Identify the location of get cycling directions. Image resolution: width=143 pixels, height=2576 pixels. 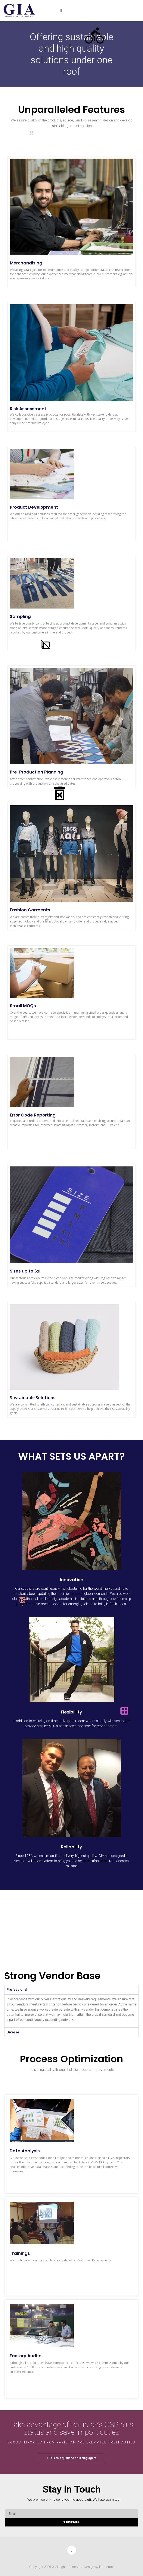
(94, 36).